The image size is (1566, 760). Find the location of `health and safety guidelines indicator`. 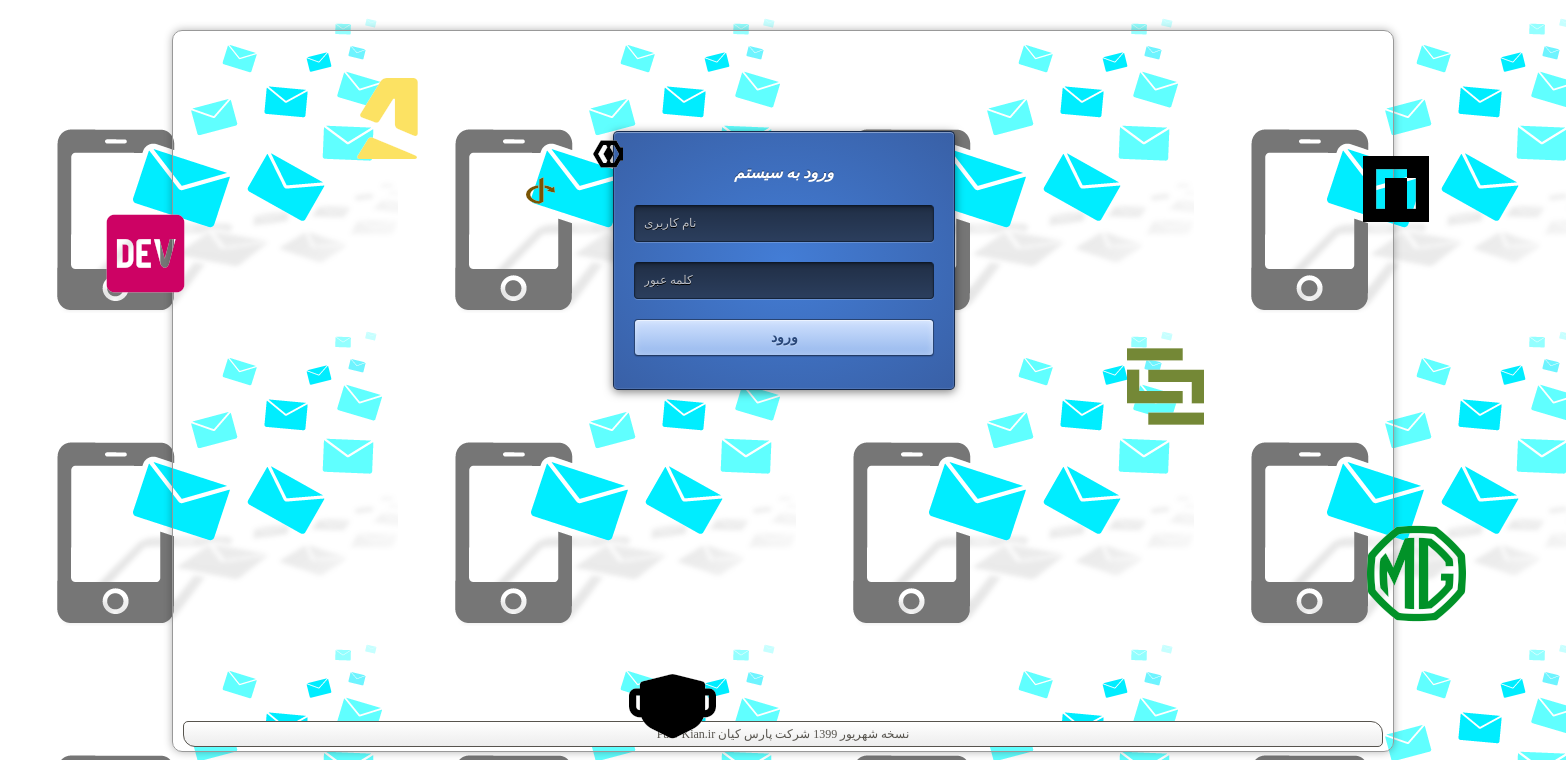

health and safety guidelines indicator is located at coordinates (672, 706).